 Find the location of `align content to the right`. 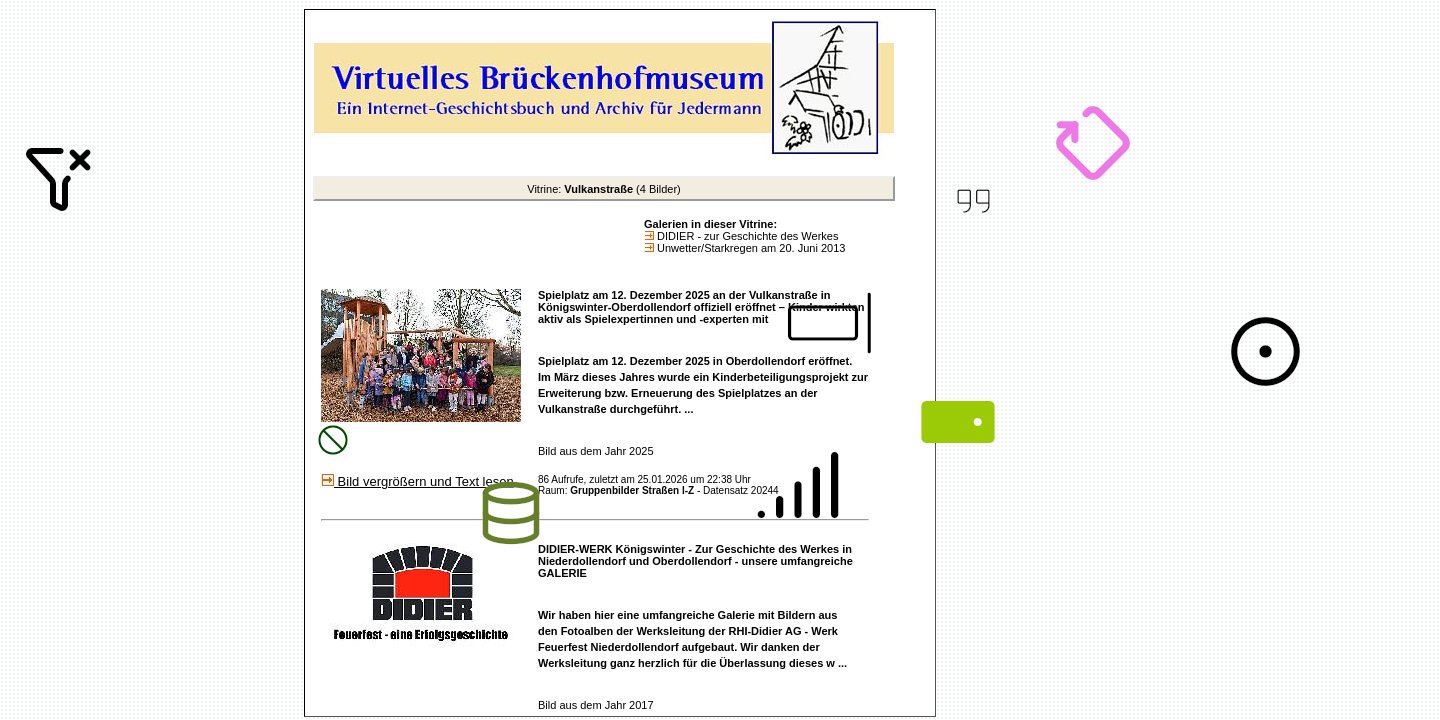

align content to the right is located at coordinates (831, 323).